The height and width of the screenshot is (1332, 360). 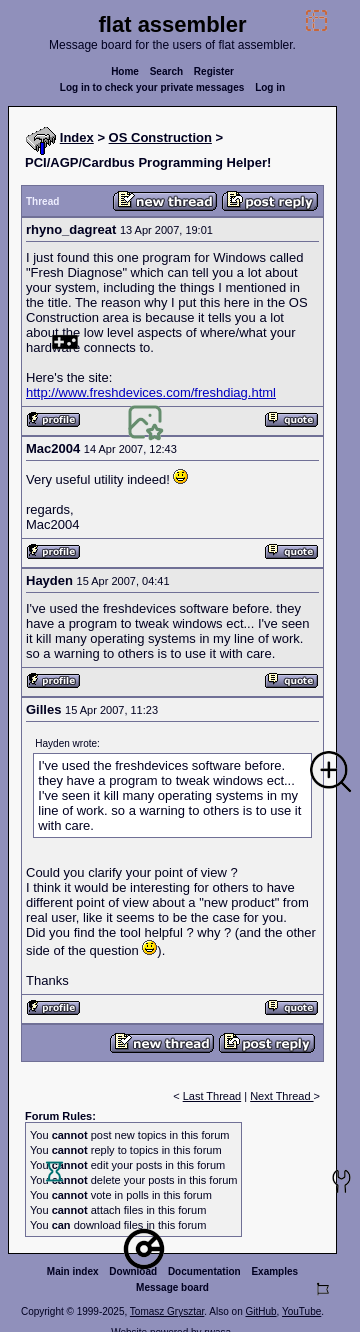 I want to click on indicates a process is in progress or loading, so click(x=54, y=1171).